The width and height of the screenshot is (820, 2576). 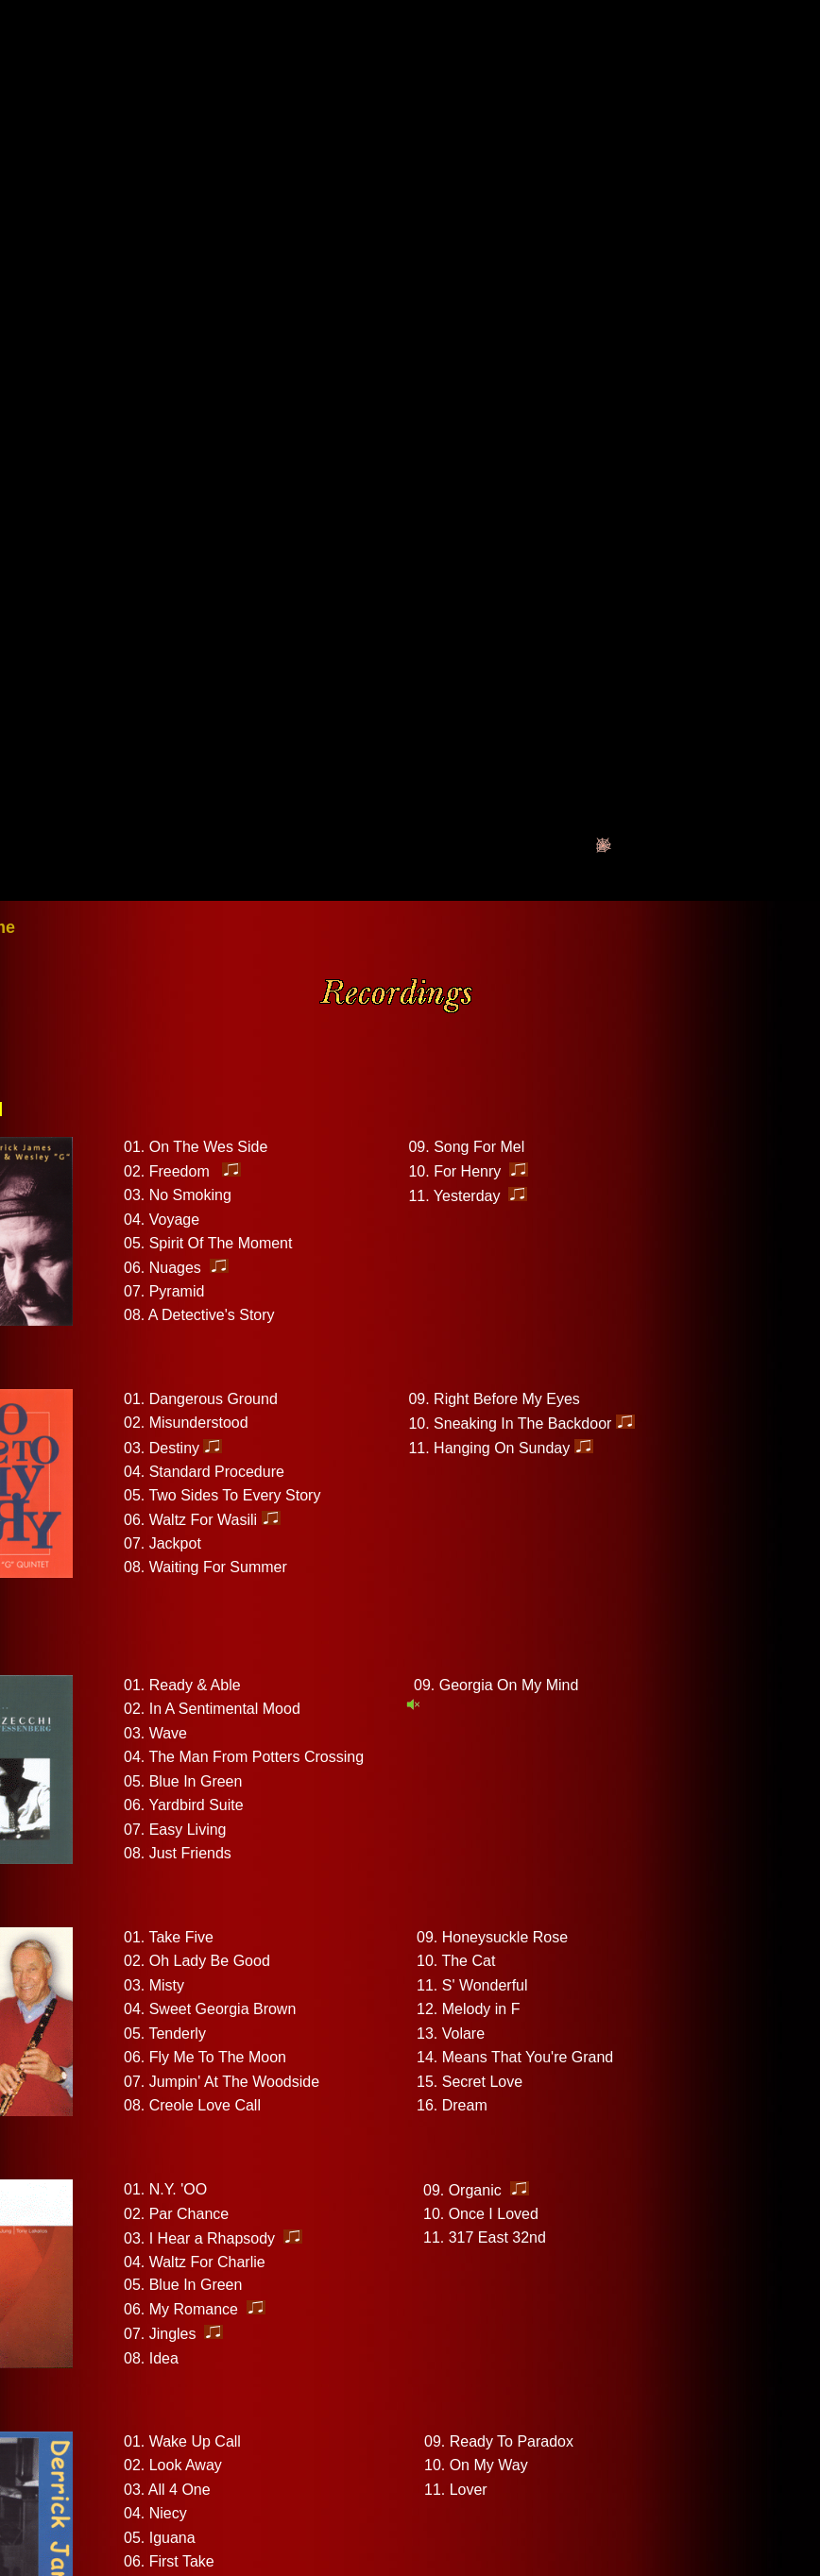 I want to click on indicates a spider or web-related game element, so click(x=604, y=845).